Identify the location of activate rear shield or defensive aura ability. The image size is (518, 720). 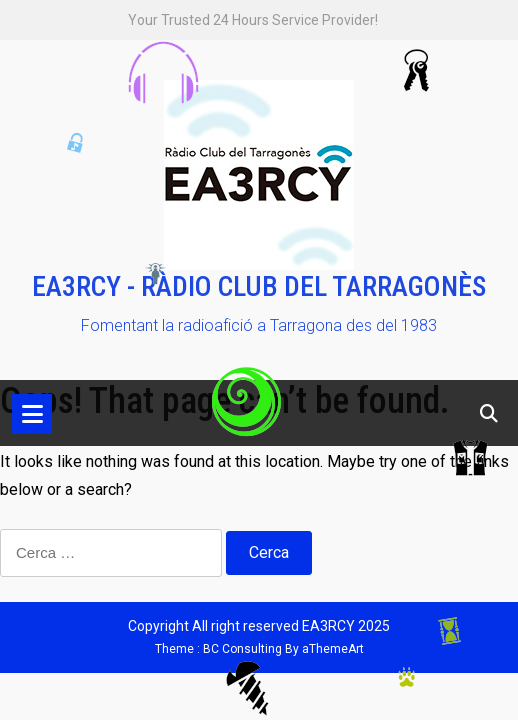
(155, 273).